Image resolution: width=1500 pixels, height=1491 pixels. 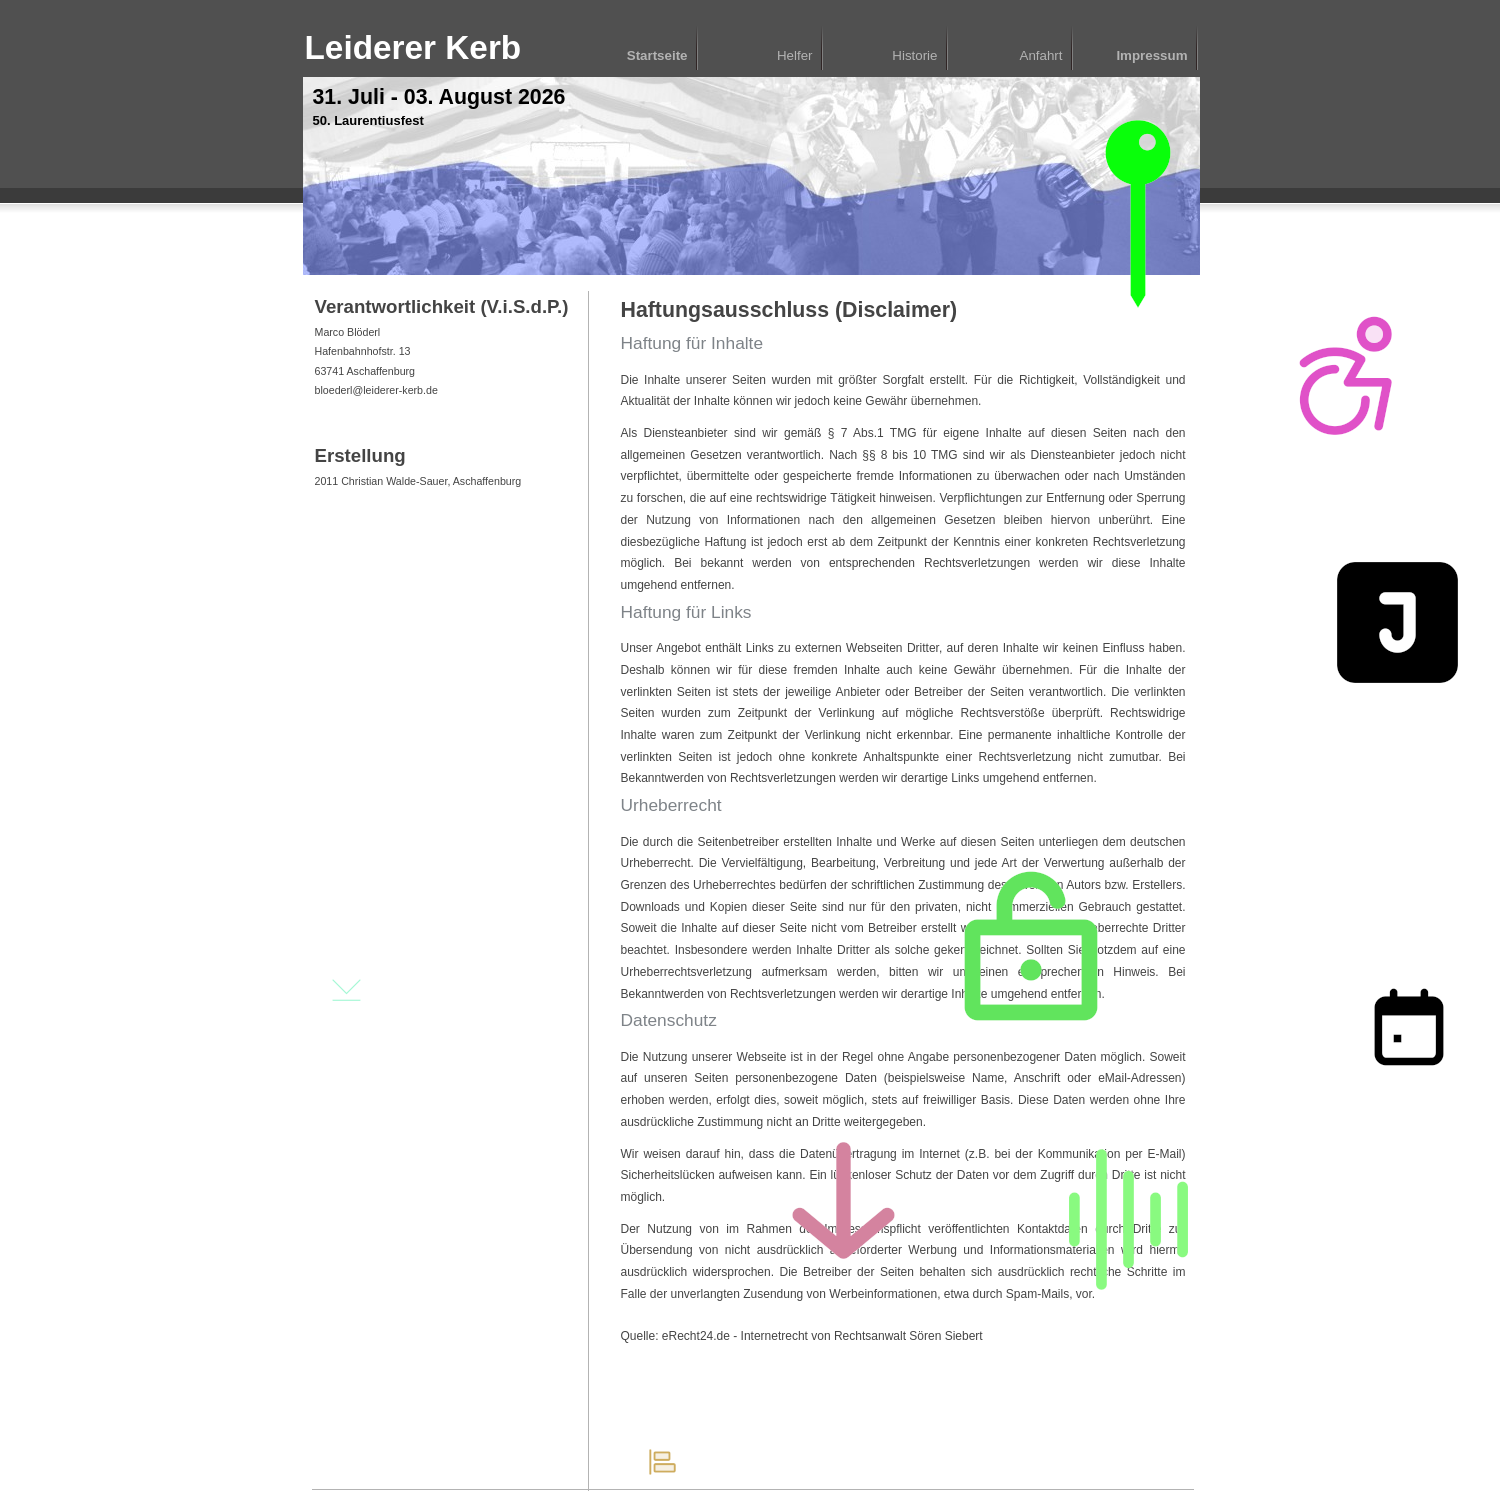 What do you see at coordinates (1397, 622) in the screenshot?
I see `indicates items or sections starting with the letter J` at bounding box center [1397, 622].